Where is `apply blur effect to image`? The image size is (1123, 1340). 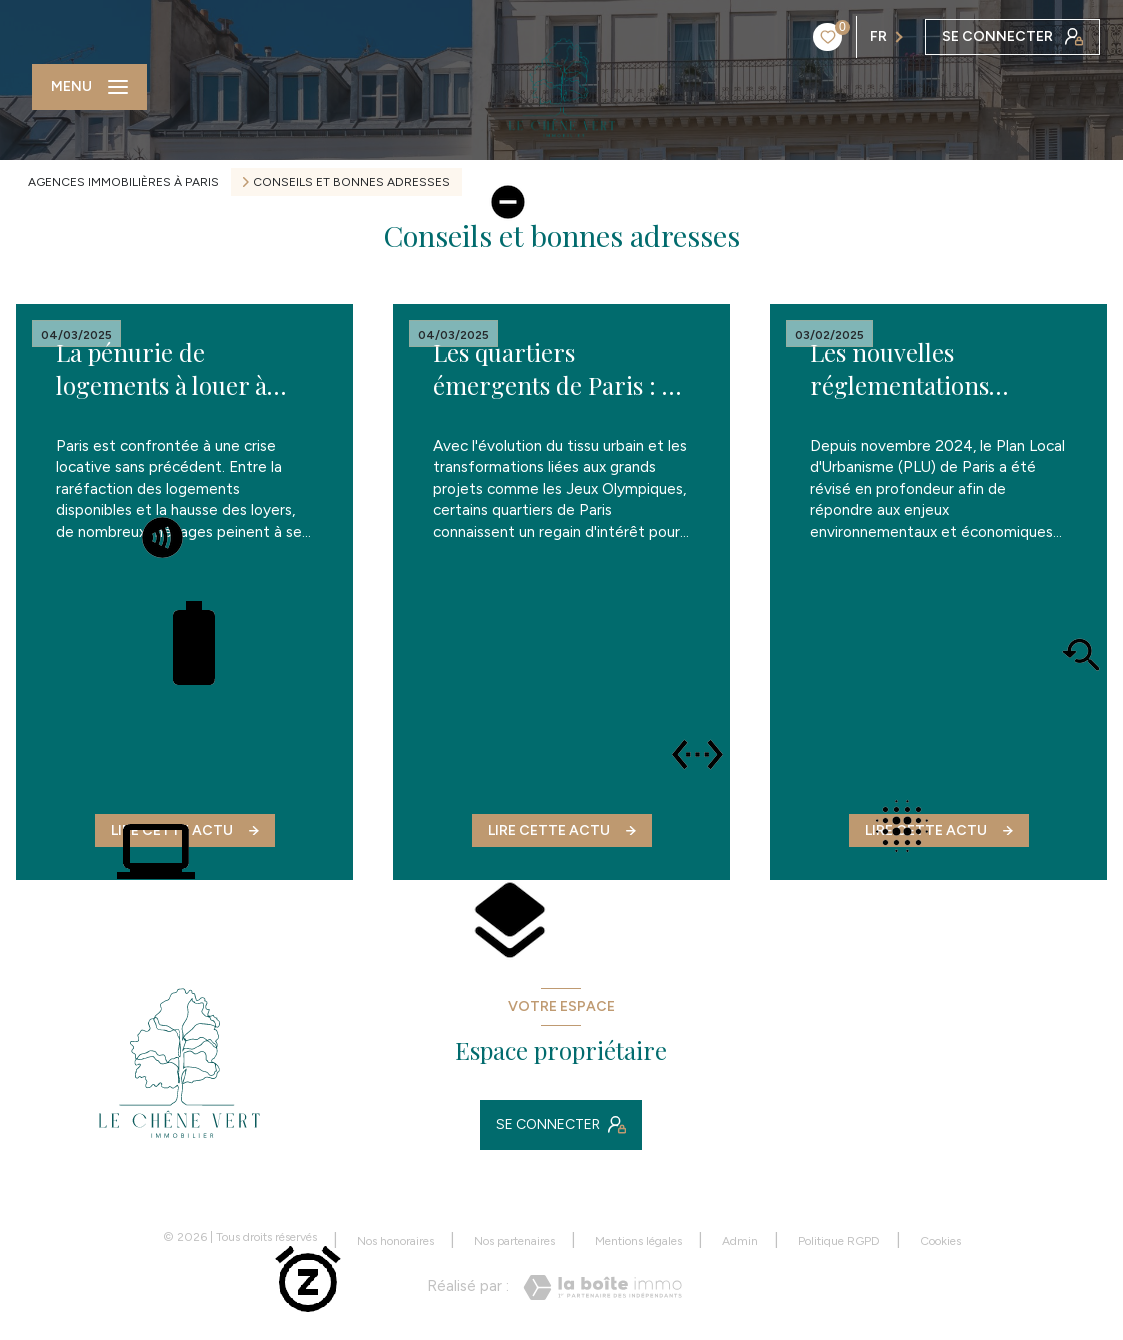 apply blur effect to image is located at coordinates (902, 826).